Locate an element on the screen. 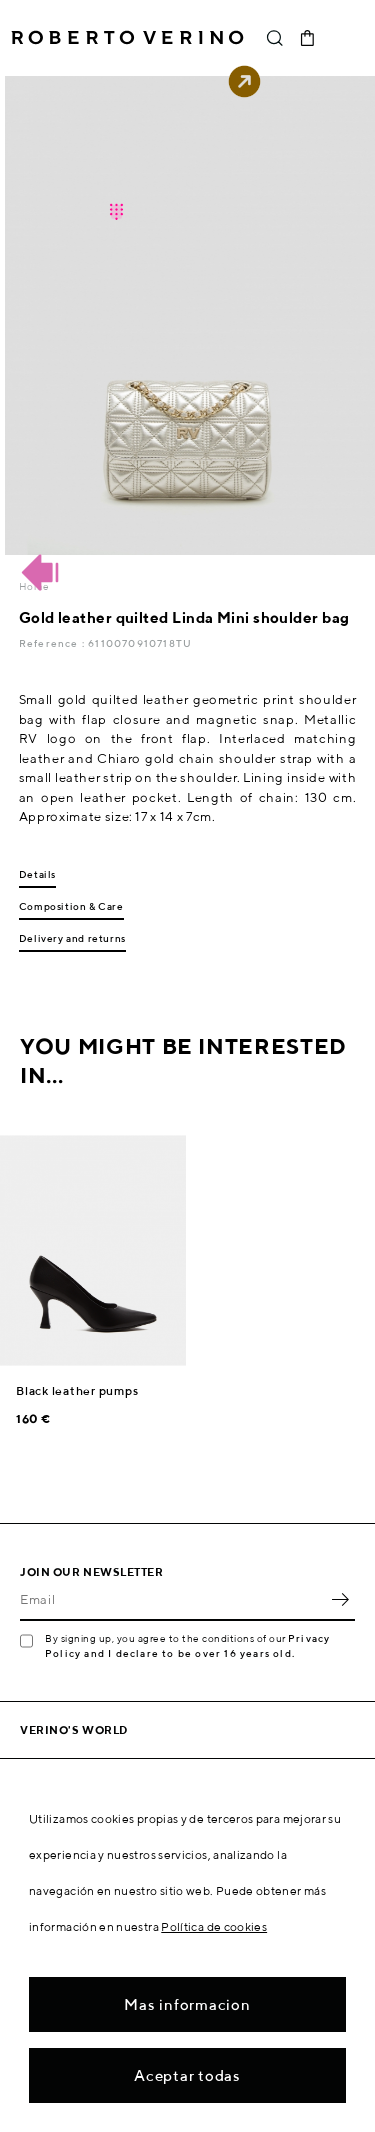 The image size is (375, 2132). open link in new tab or window is located at coordinates (244, 81).